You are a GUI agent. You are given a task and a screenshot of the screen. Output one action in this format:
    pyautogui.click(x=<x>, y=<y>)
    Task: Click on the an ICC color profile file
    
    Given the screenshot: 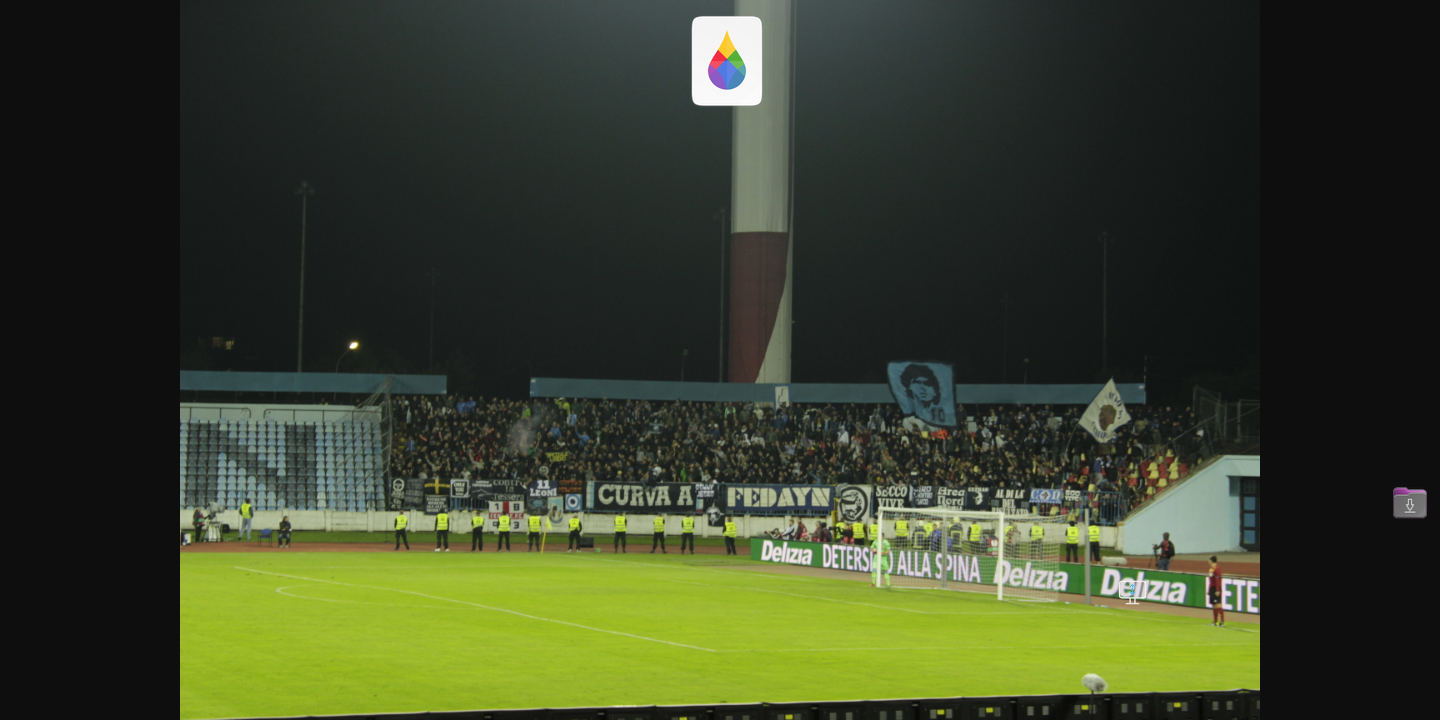 What is the action you would take?
    pyautogui.click(x=727, y=61)
    